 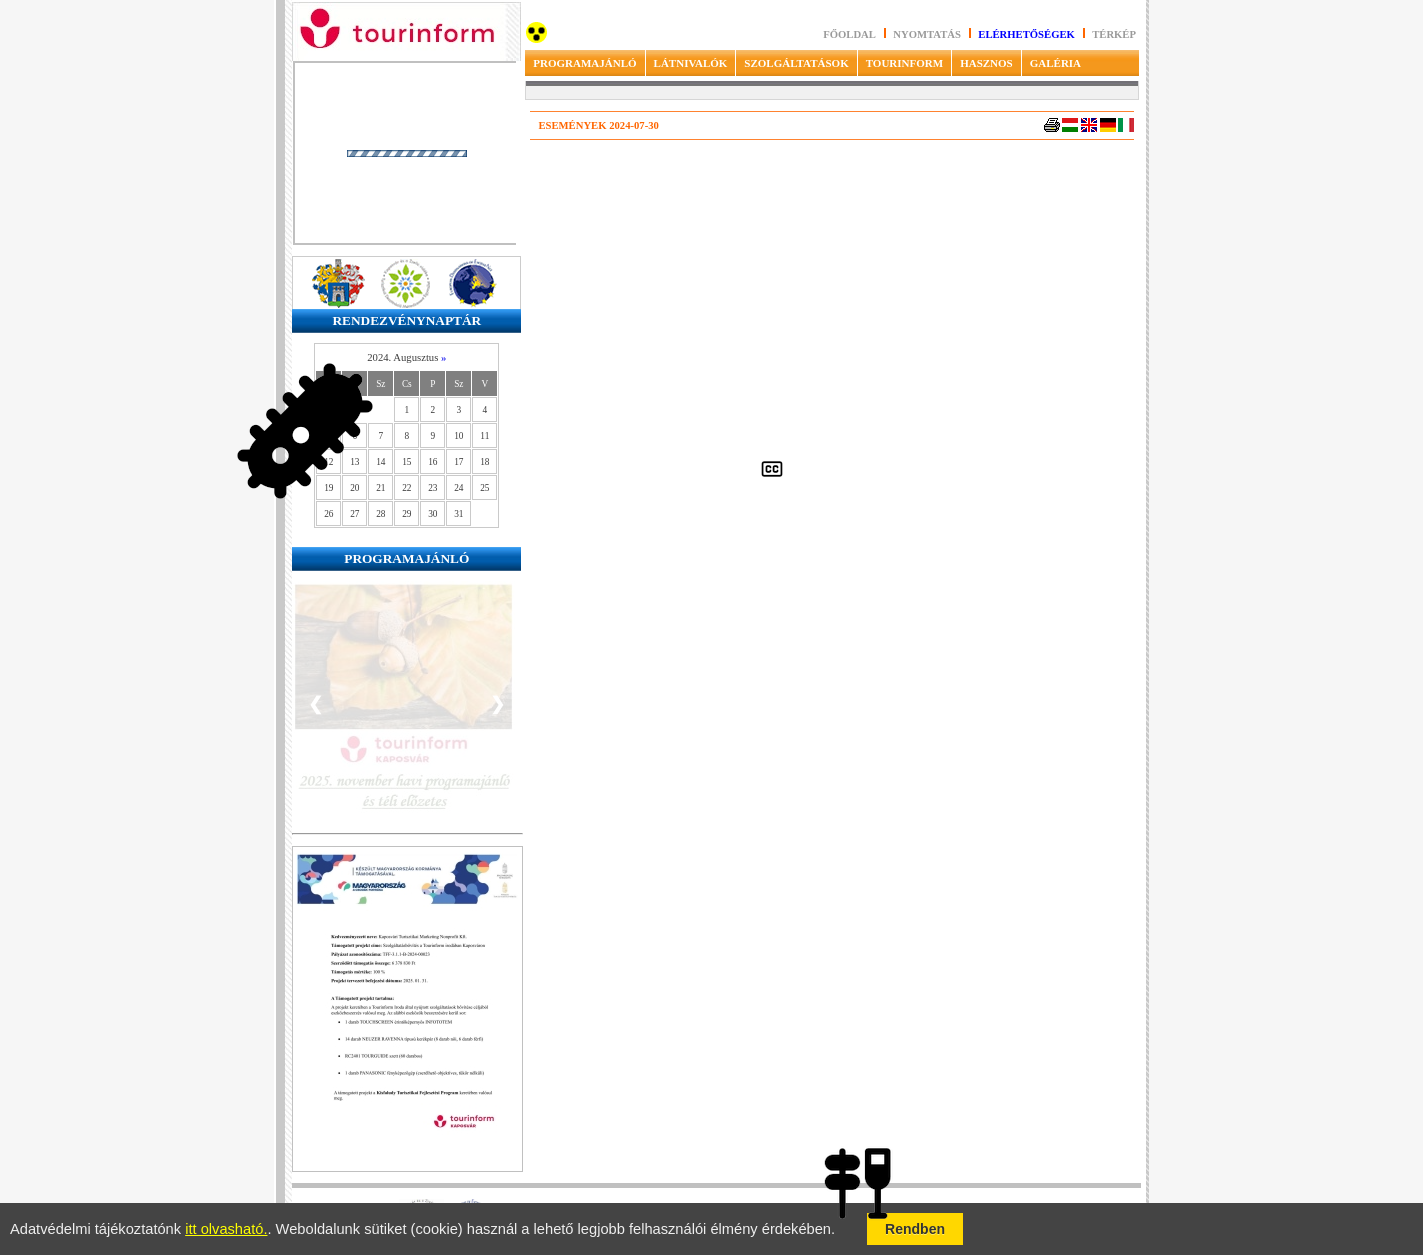 What do you see at coordinates (305, 431) in the screenshot?
I see `indicates microbiology or bacterial content` at bounding box center [305, 431].